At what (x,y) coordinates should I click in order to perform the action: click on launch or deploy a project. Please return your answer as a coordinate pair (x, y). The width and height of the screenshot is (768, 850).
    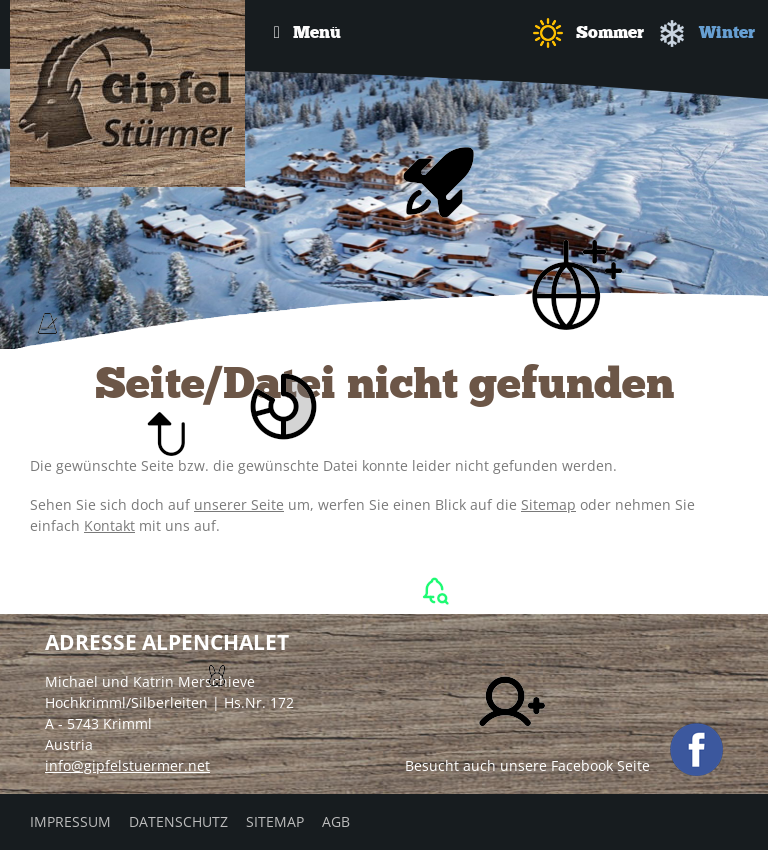
    Looking at the image, I should click on (440, 181).